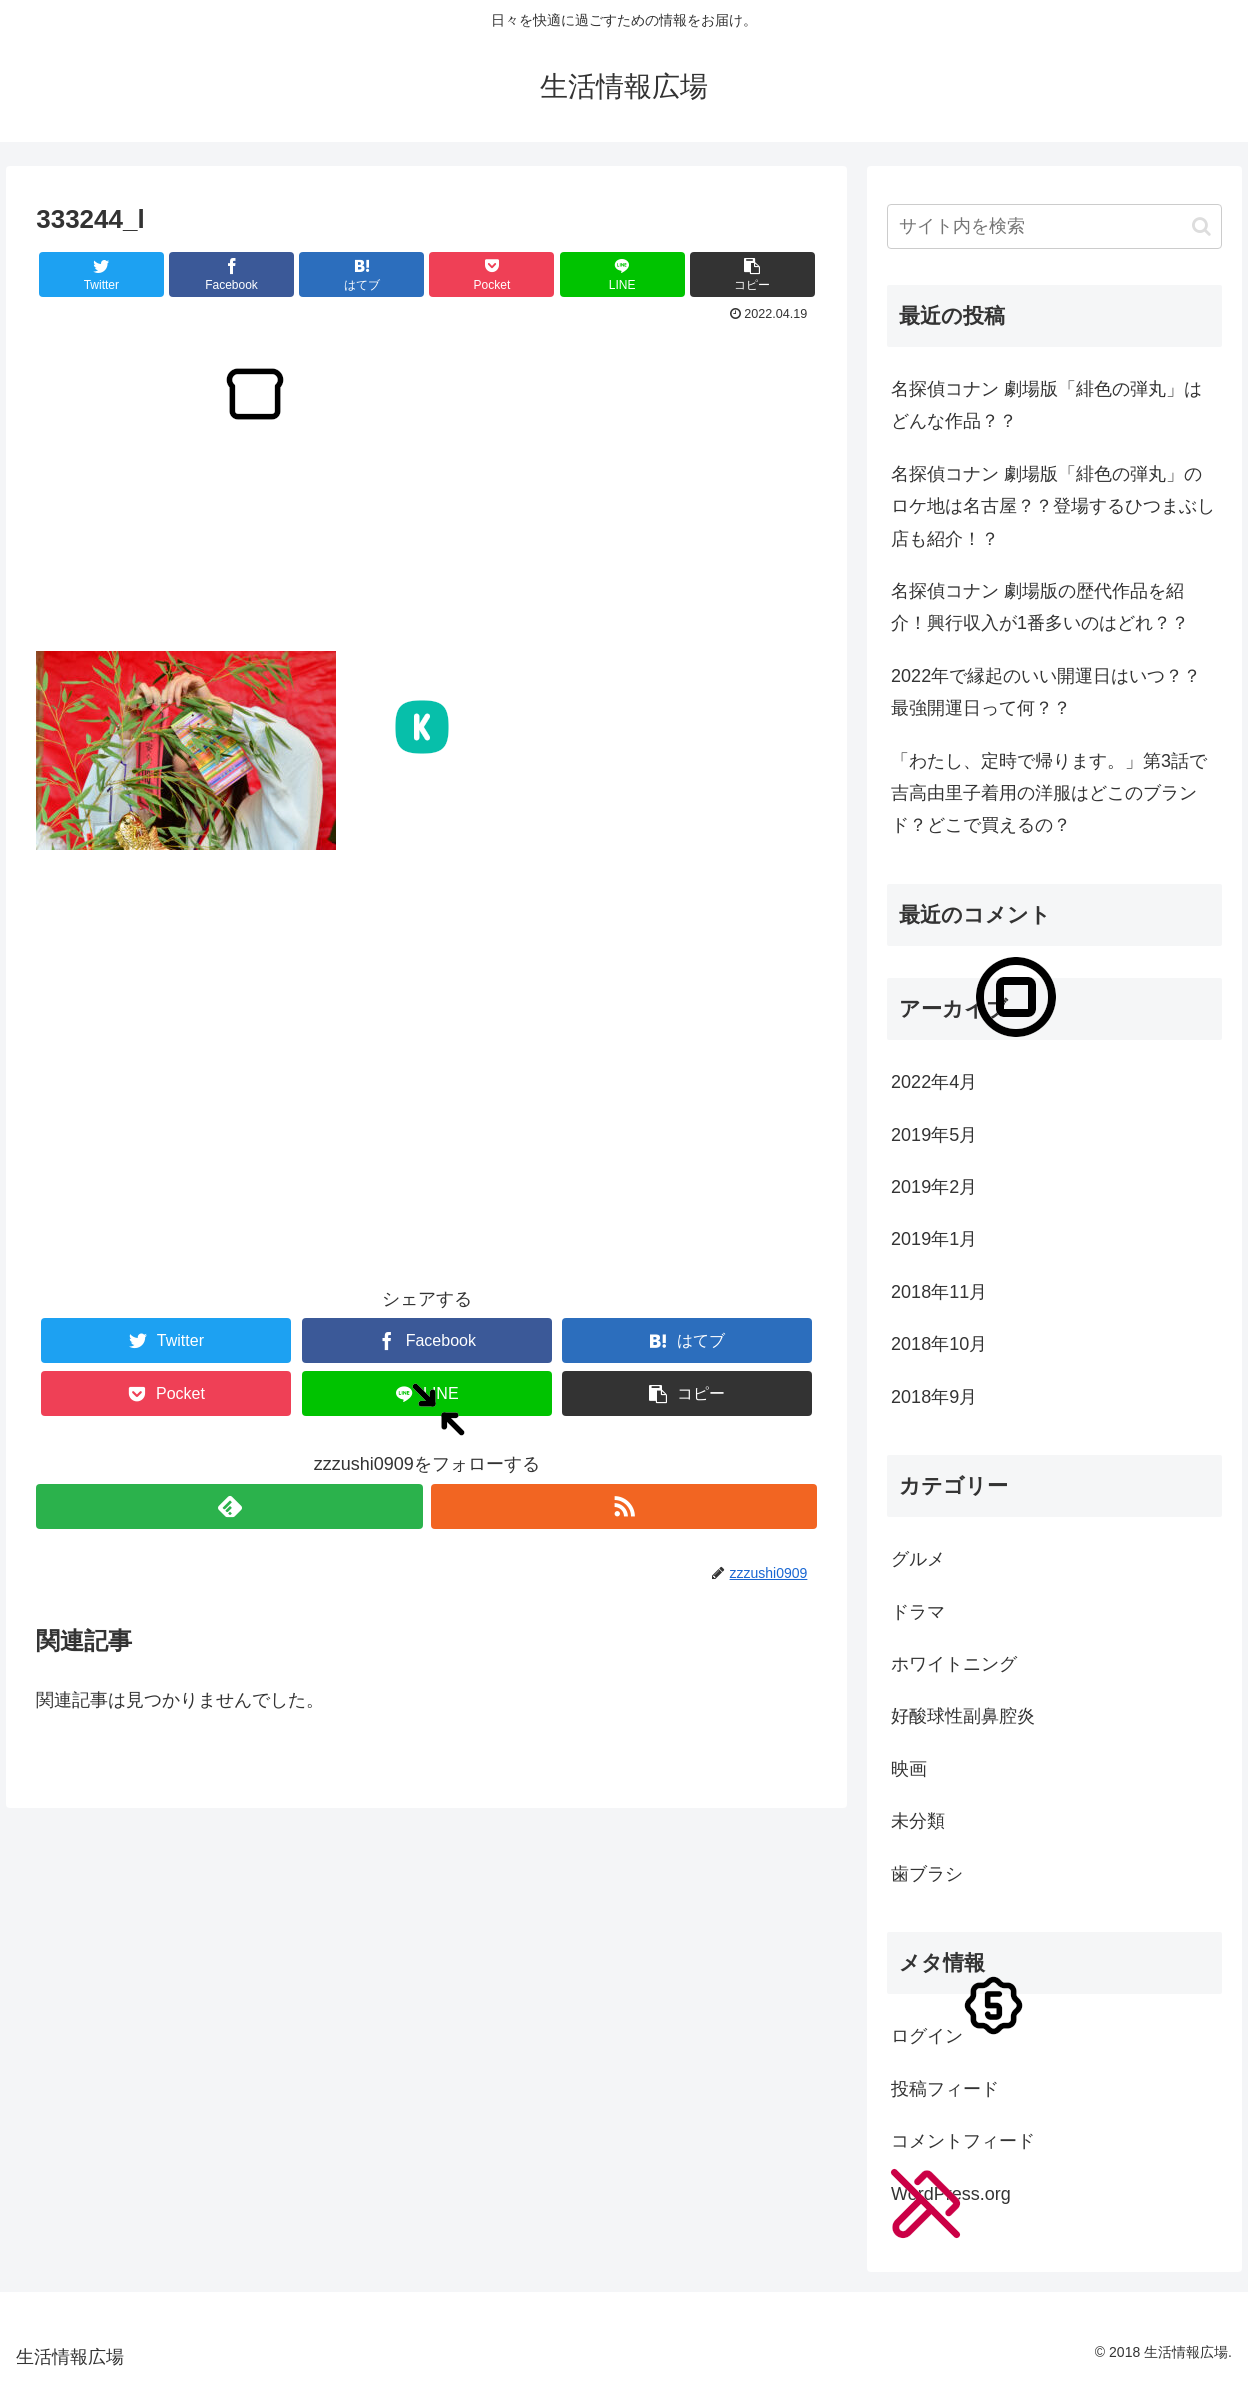  Describe the element at coordinates (925, 2203) in the screenshot. I see `indicates build or construction tools are unavailable` at that location.